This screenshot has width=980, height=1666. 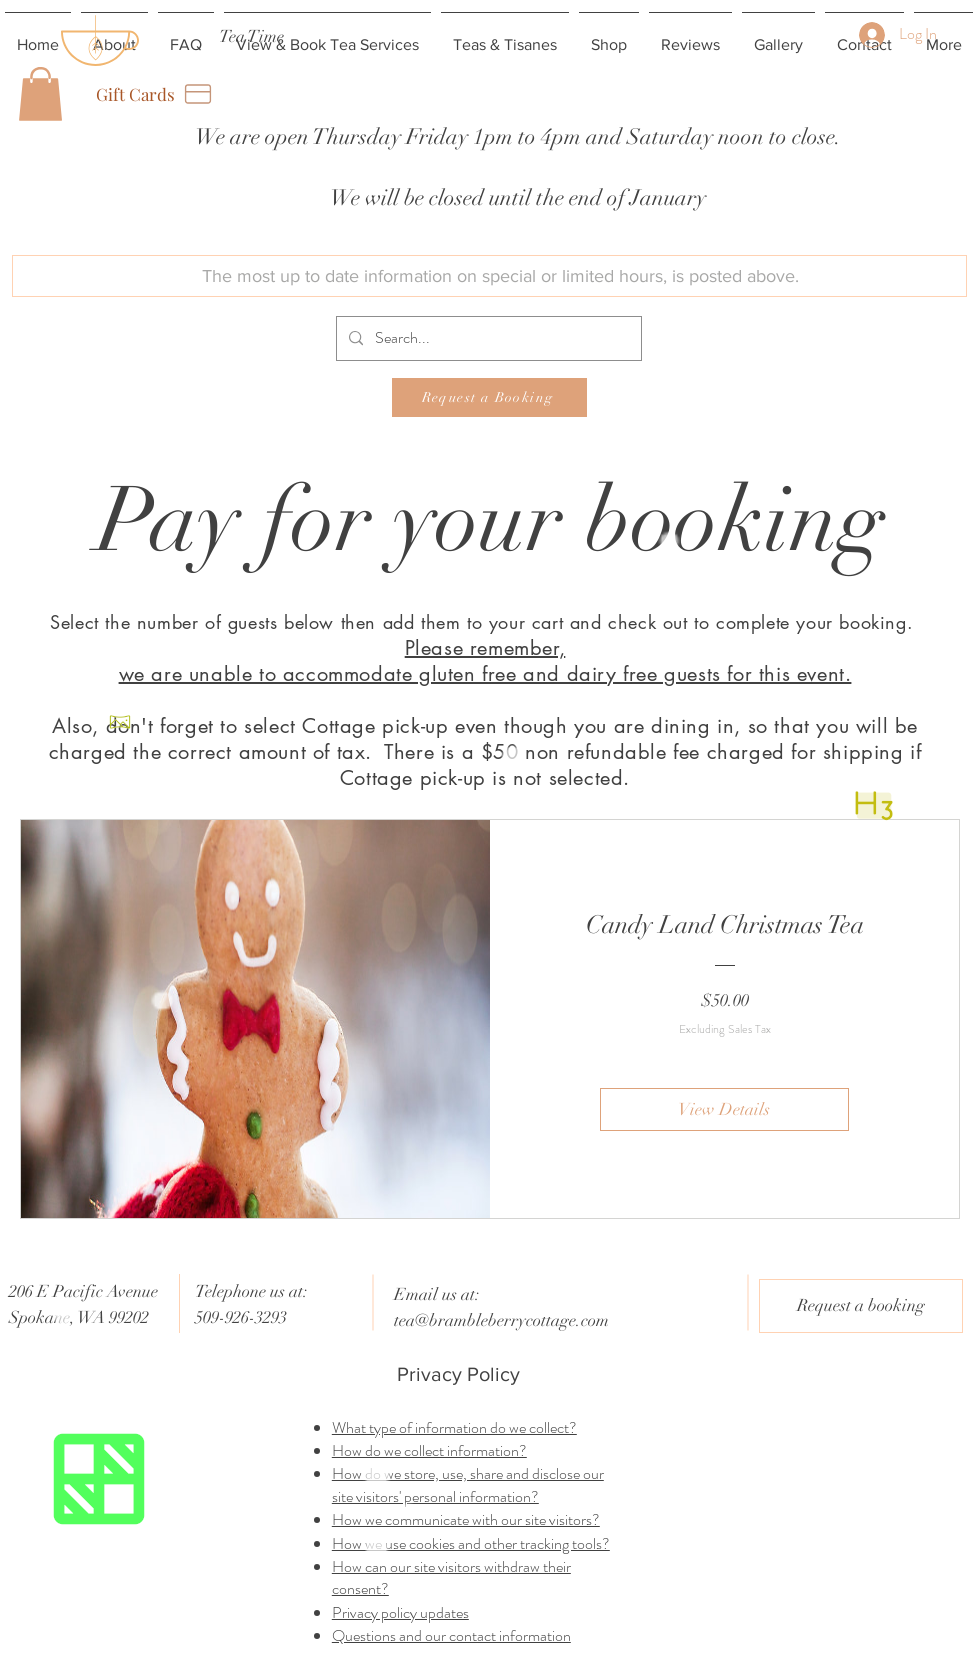 I want to click on toggle transparency grid view, so click(x=99, y=1479).